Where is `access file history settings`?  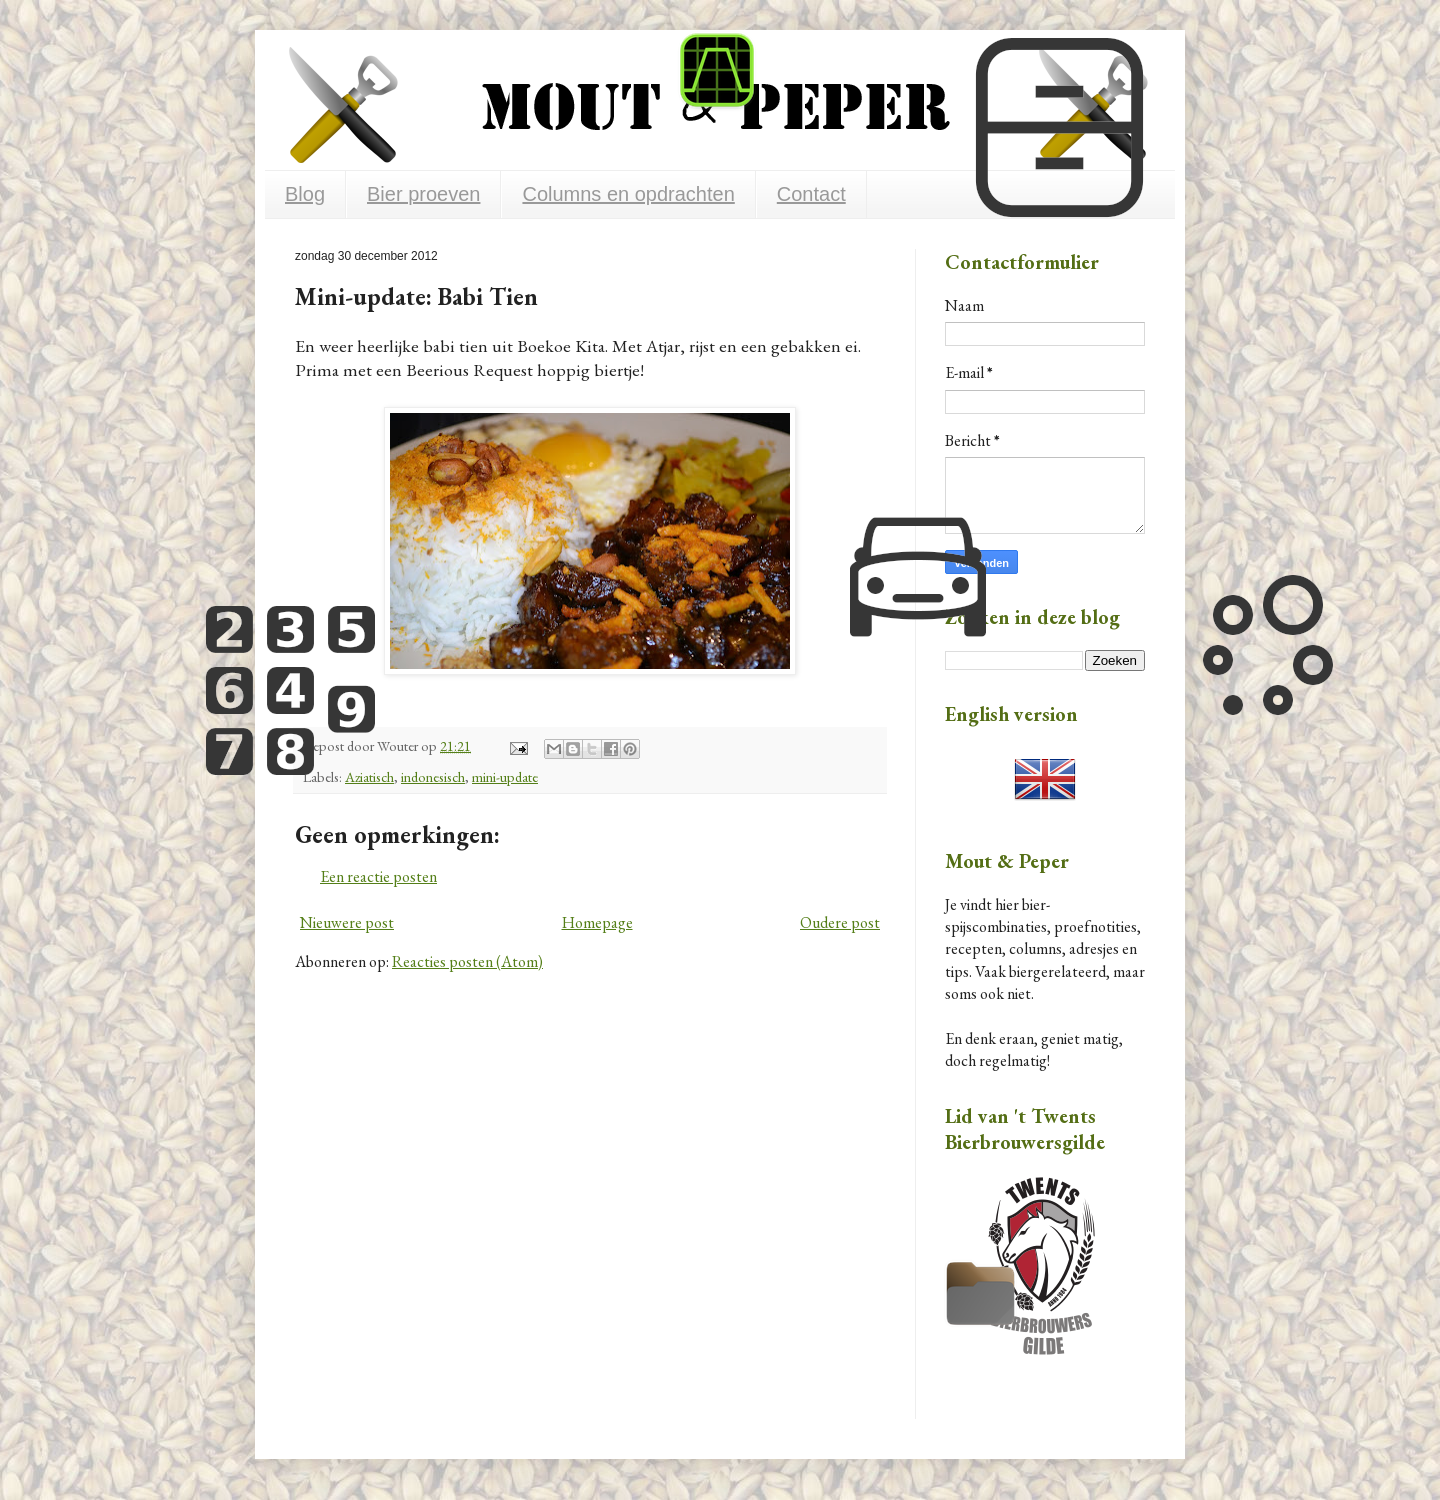
access file history settings is located at coordinates (1059, 133).